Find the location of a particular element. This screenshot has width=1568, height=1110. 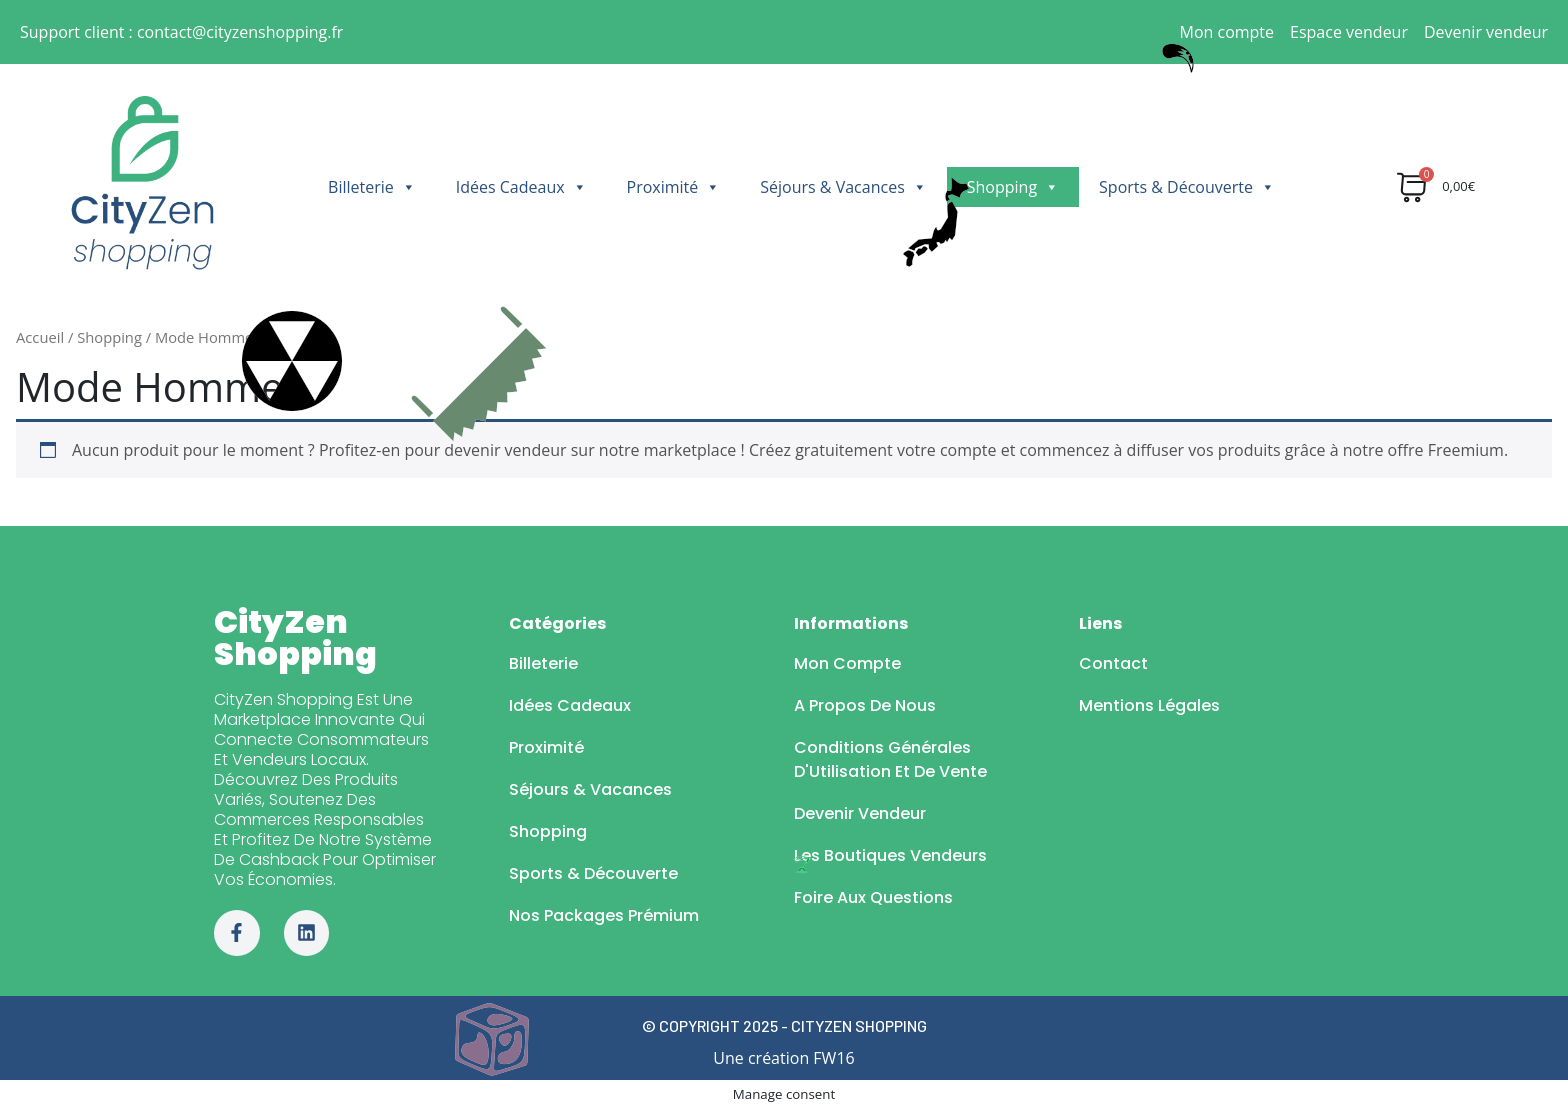

access woodworking or crafting tools is located at coordinates (479, 374).